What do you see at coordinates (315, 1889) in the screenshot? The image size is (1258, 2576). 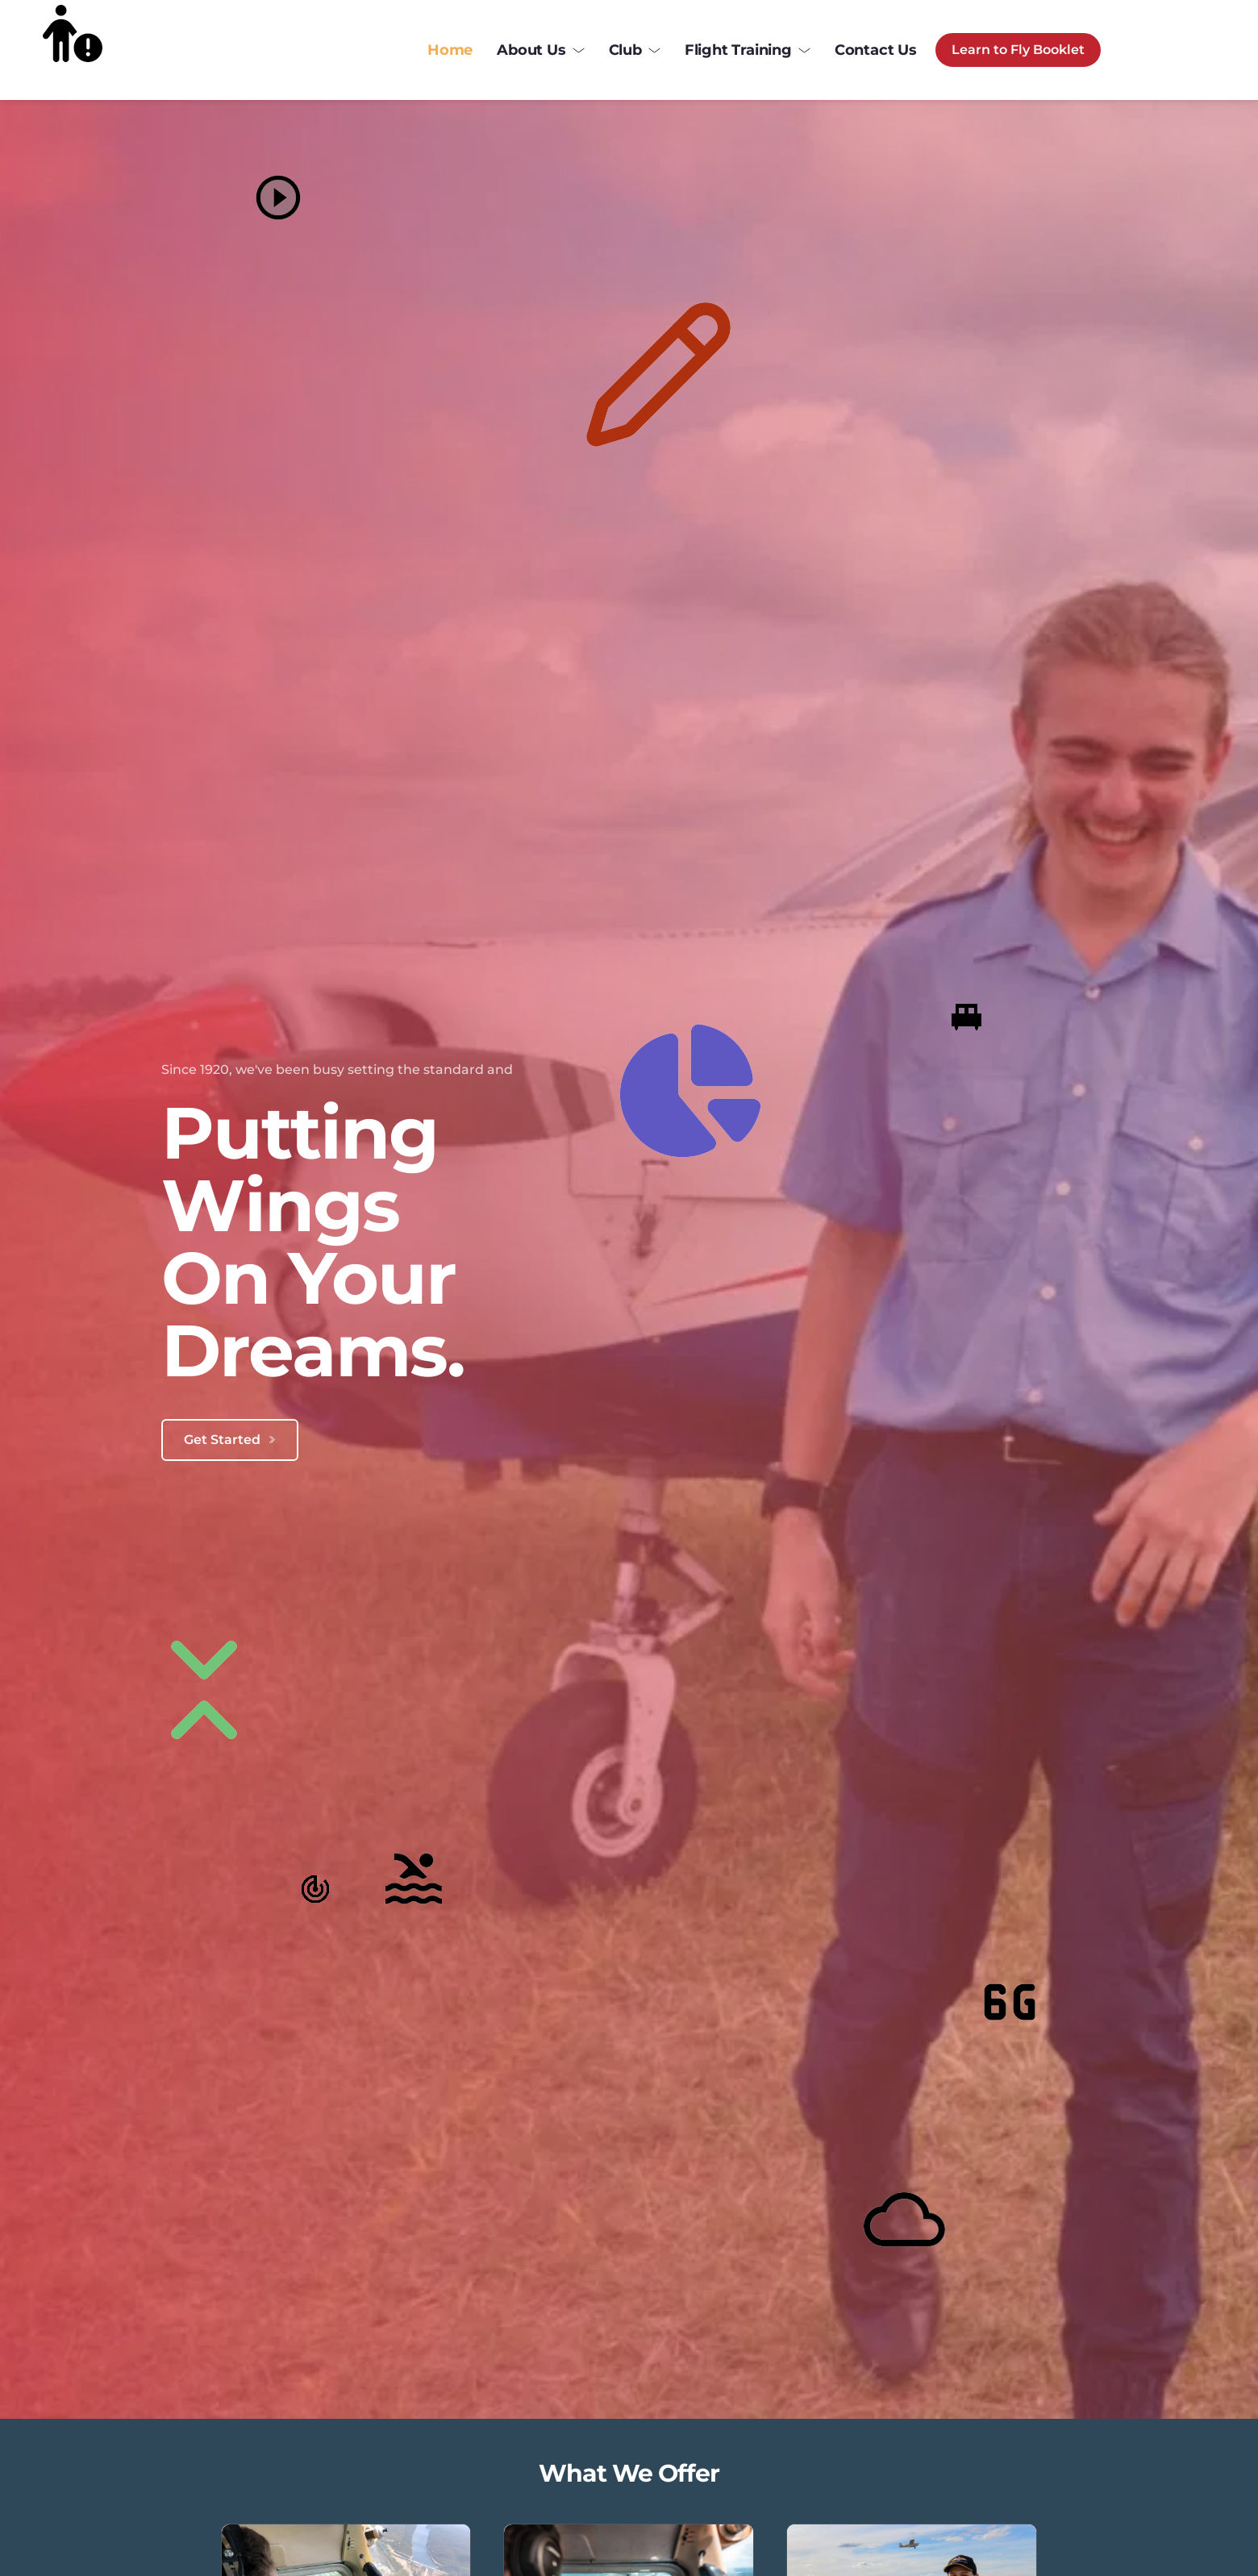 I see `track changes or revisions in a document` at bounding box center [315, 1889].